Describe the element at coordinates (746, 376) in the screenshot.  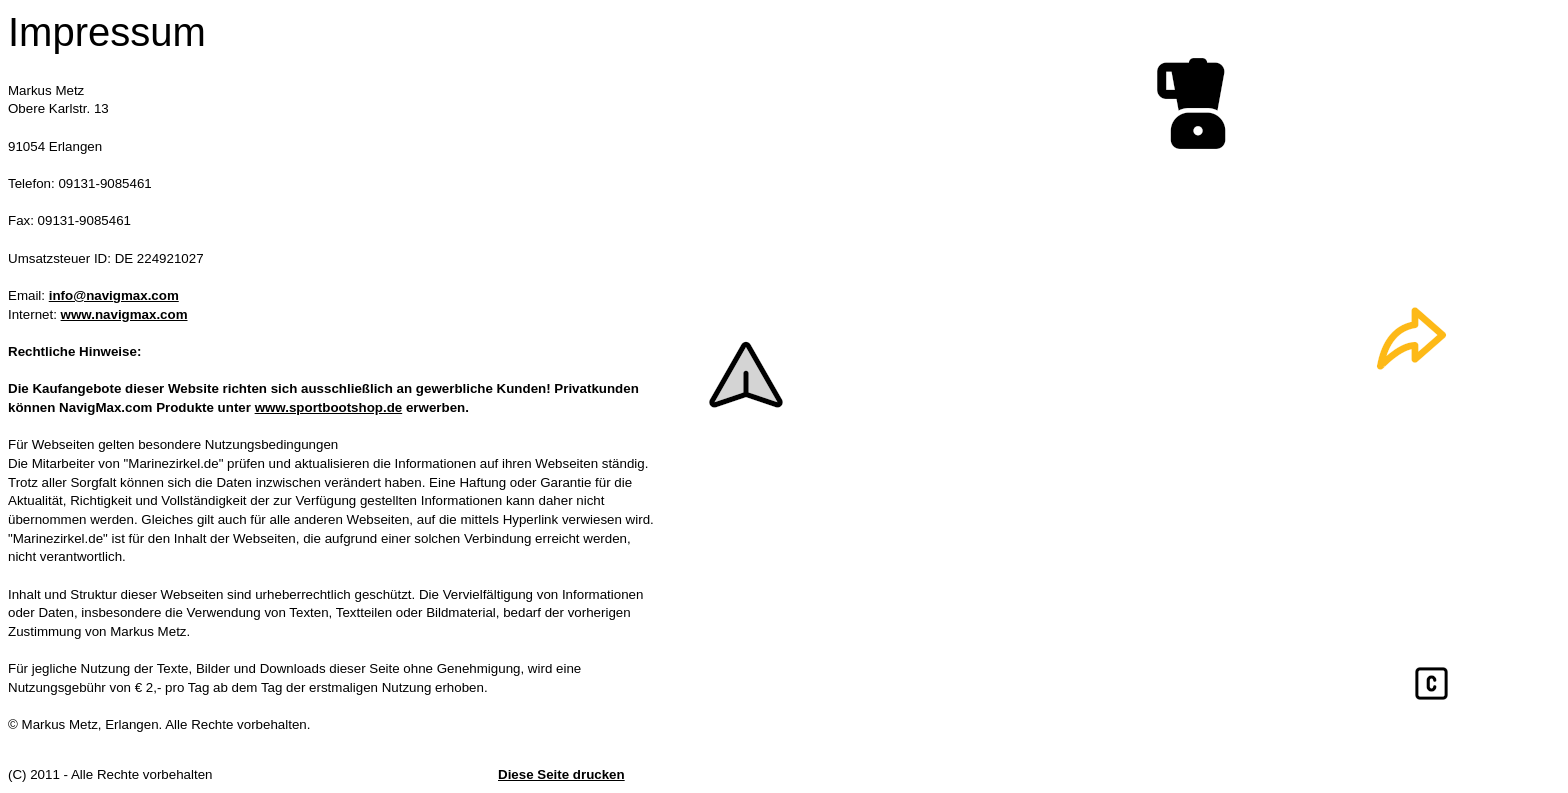
I see `send a message` at that location.